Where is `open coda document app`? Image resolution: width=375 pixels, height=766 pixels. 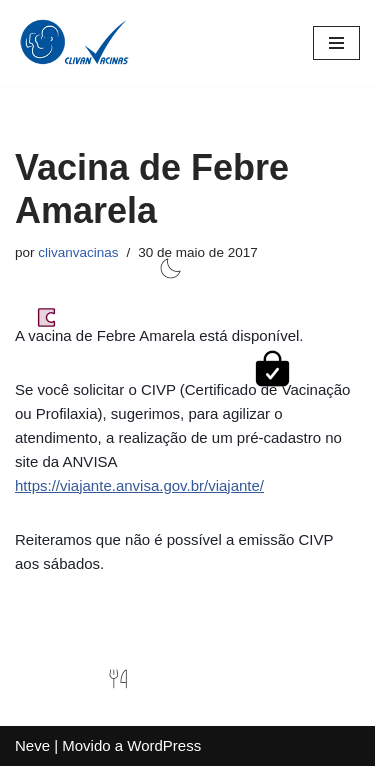 open coda document app is located at coordinates (46, 317).